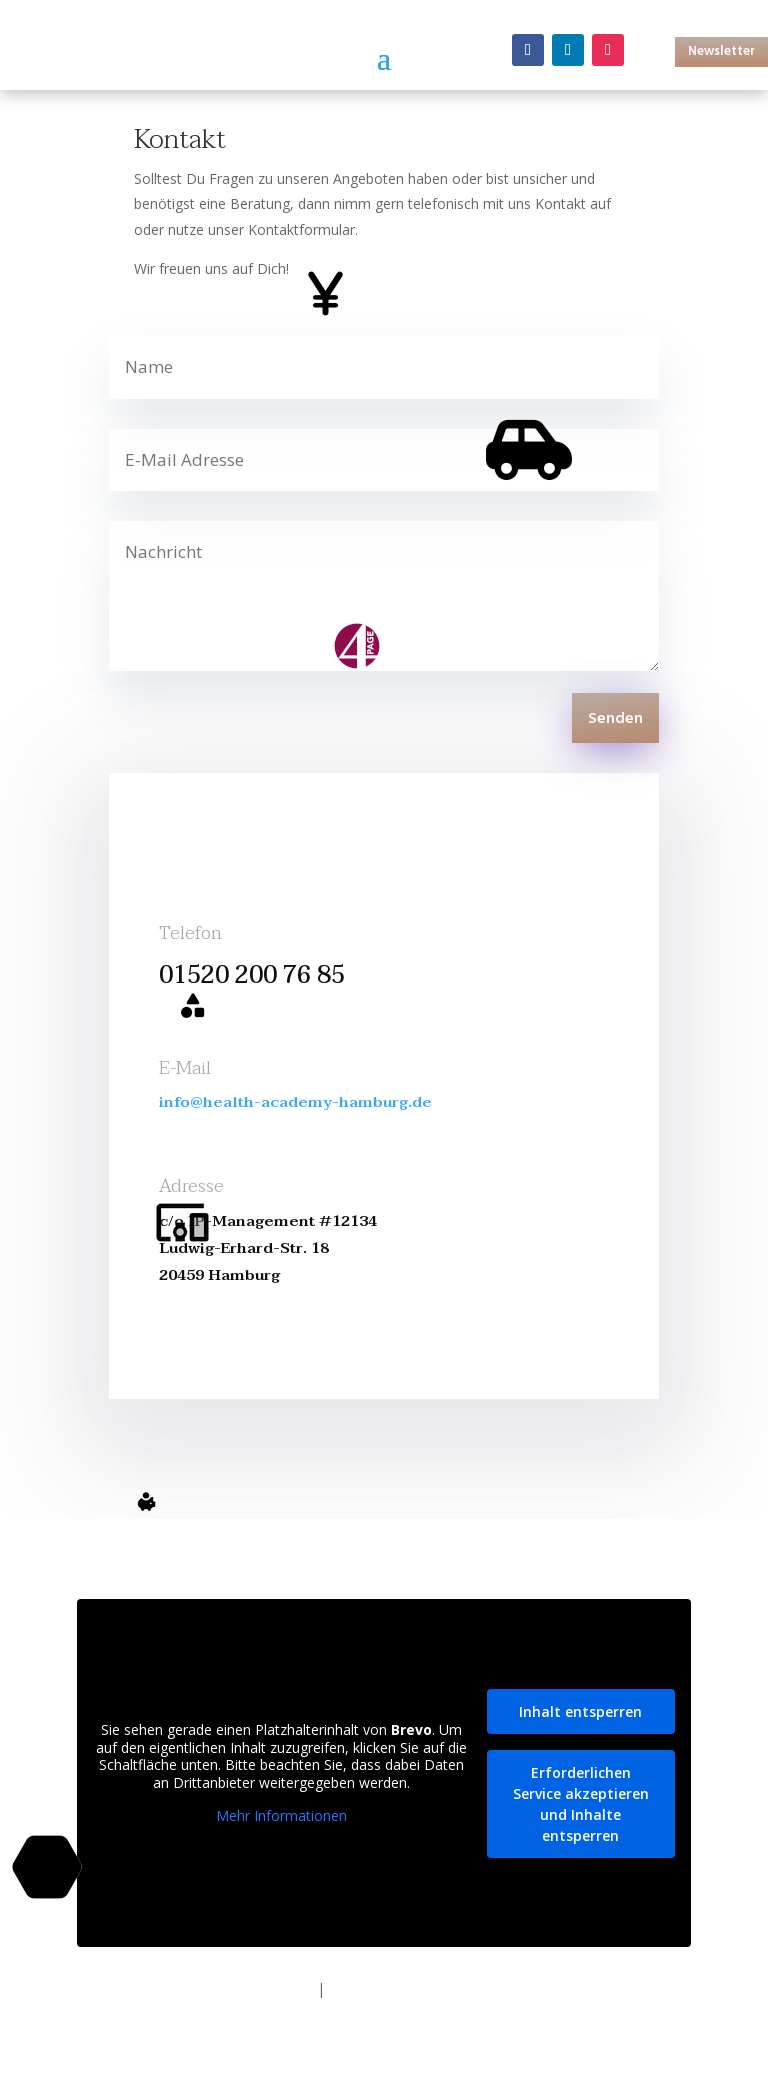 This screenshot has width=768, height=2081. What do you see at coordinates (193, 1006) in the screenshot?
I see `access shape tools or drawing options` at bounding box center [193, 1006].